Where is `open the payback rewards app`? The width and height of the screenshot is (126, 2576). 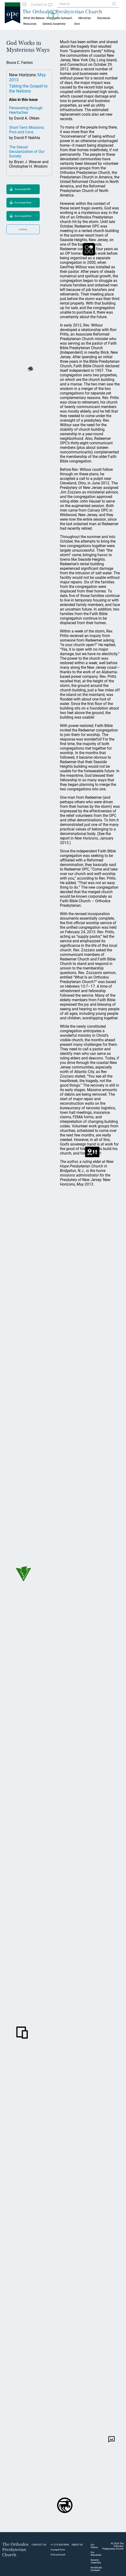
open the payback rewards app is located at coordinates (89, 249).